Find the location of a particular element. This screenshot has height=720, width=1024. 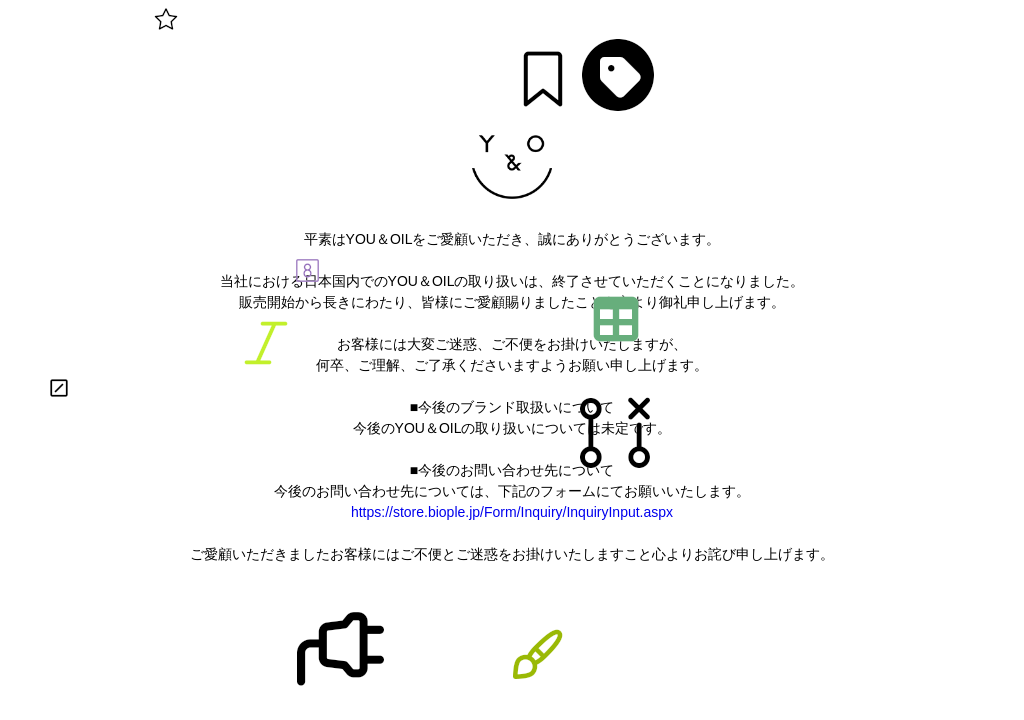

indicates a closed or rejected pull request is located at coordinates (615, 433).